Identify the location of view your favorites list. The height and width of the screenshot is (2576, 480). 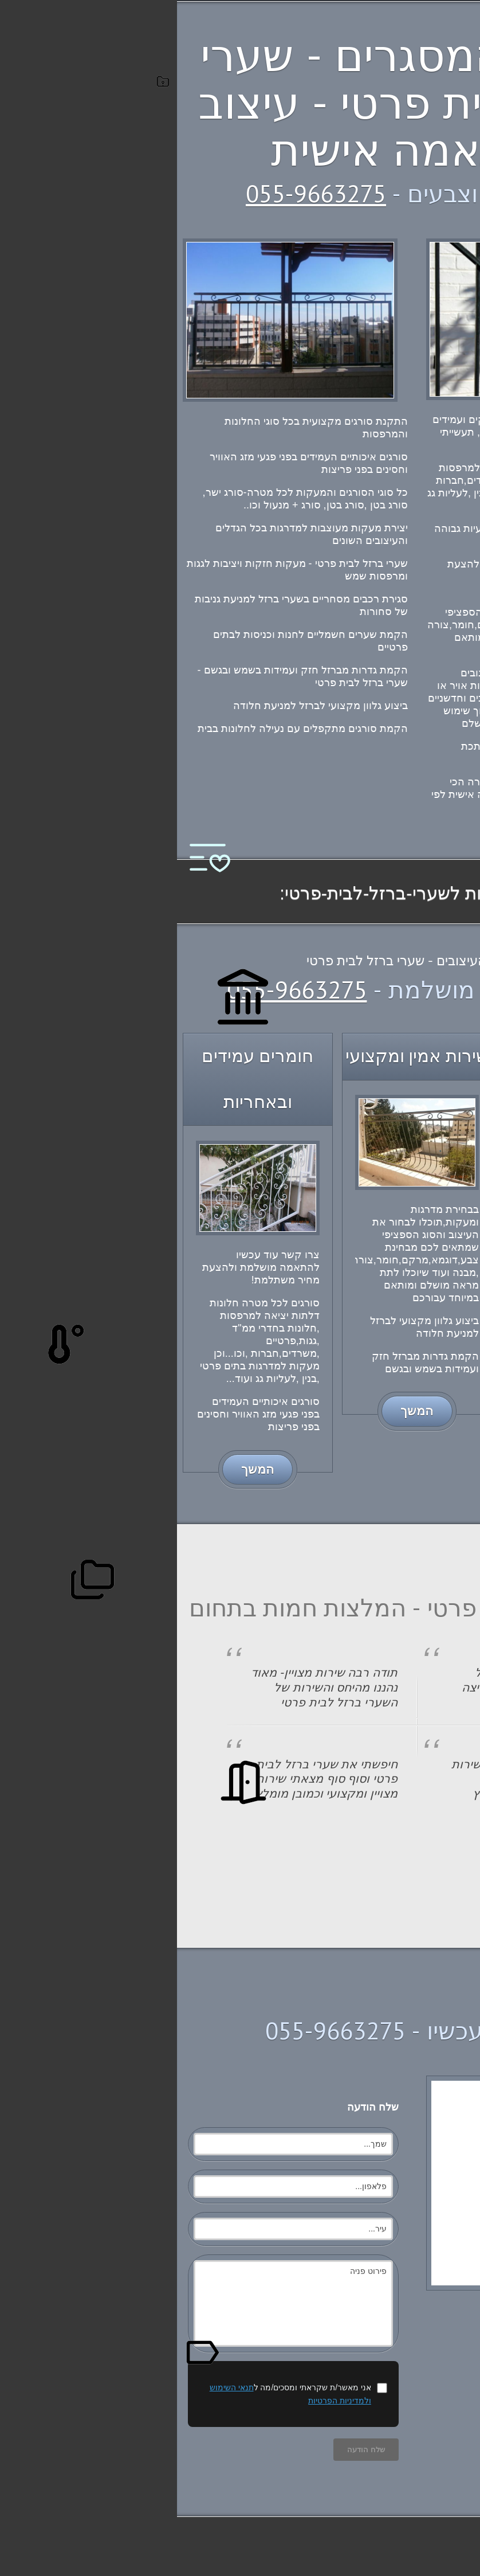
(207, 857).